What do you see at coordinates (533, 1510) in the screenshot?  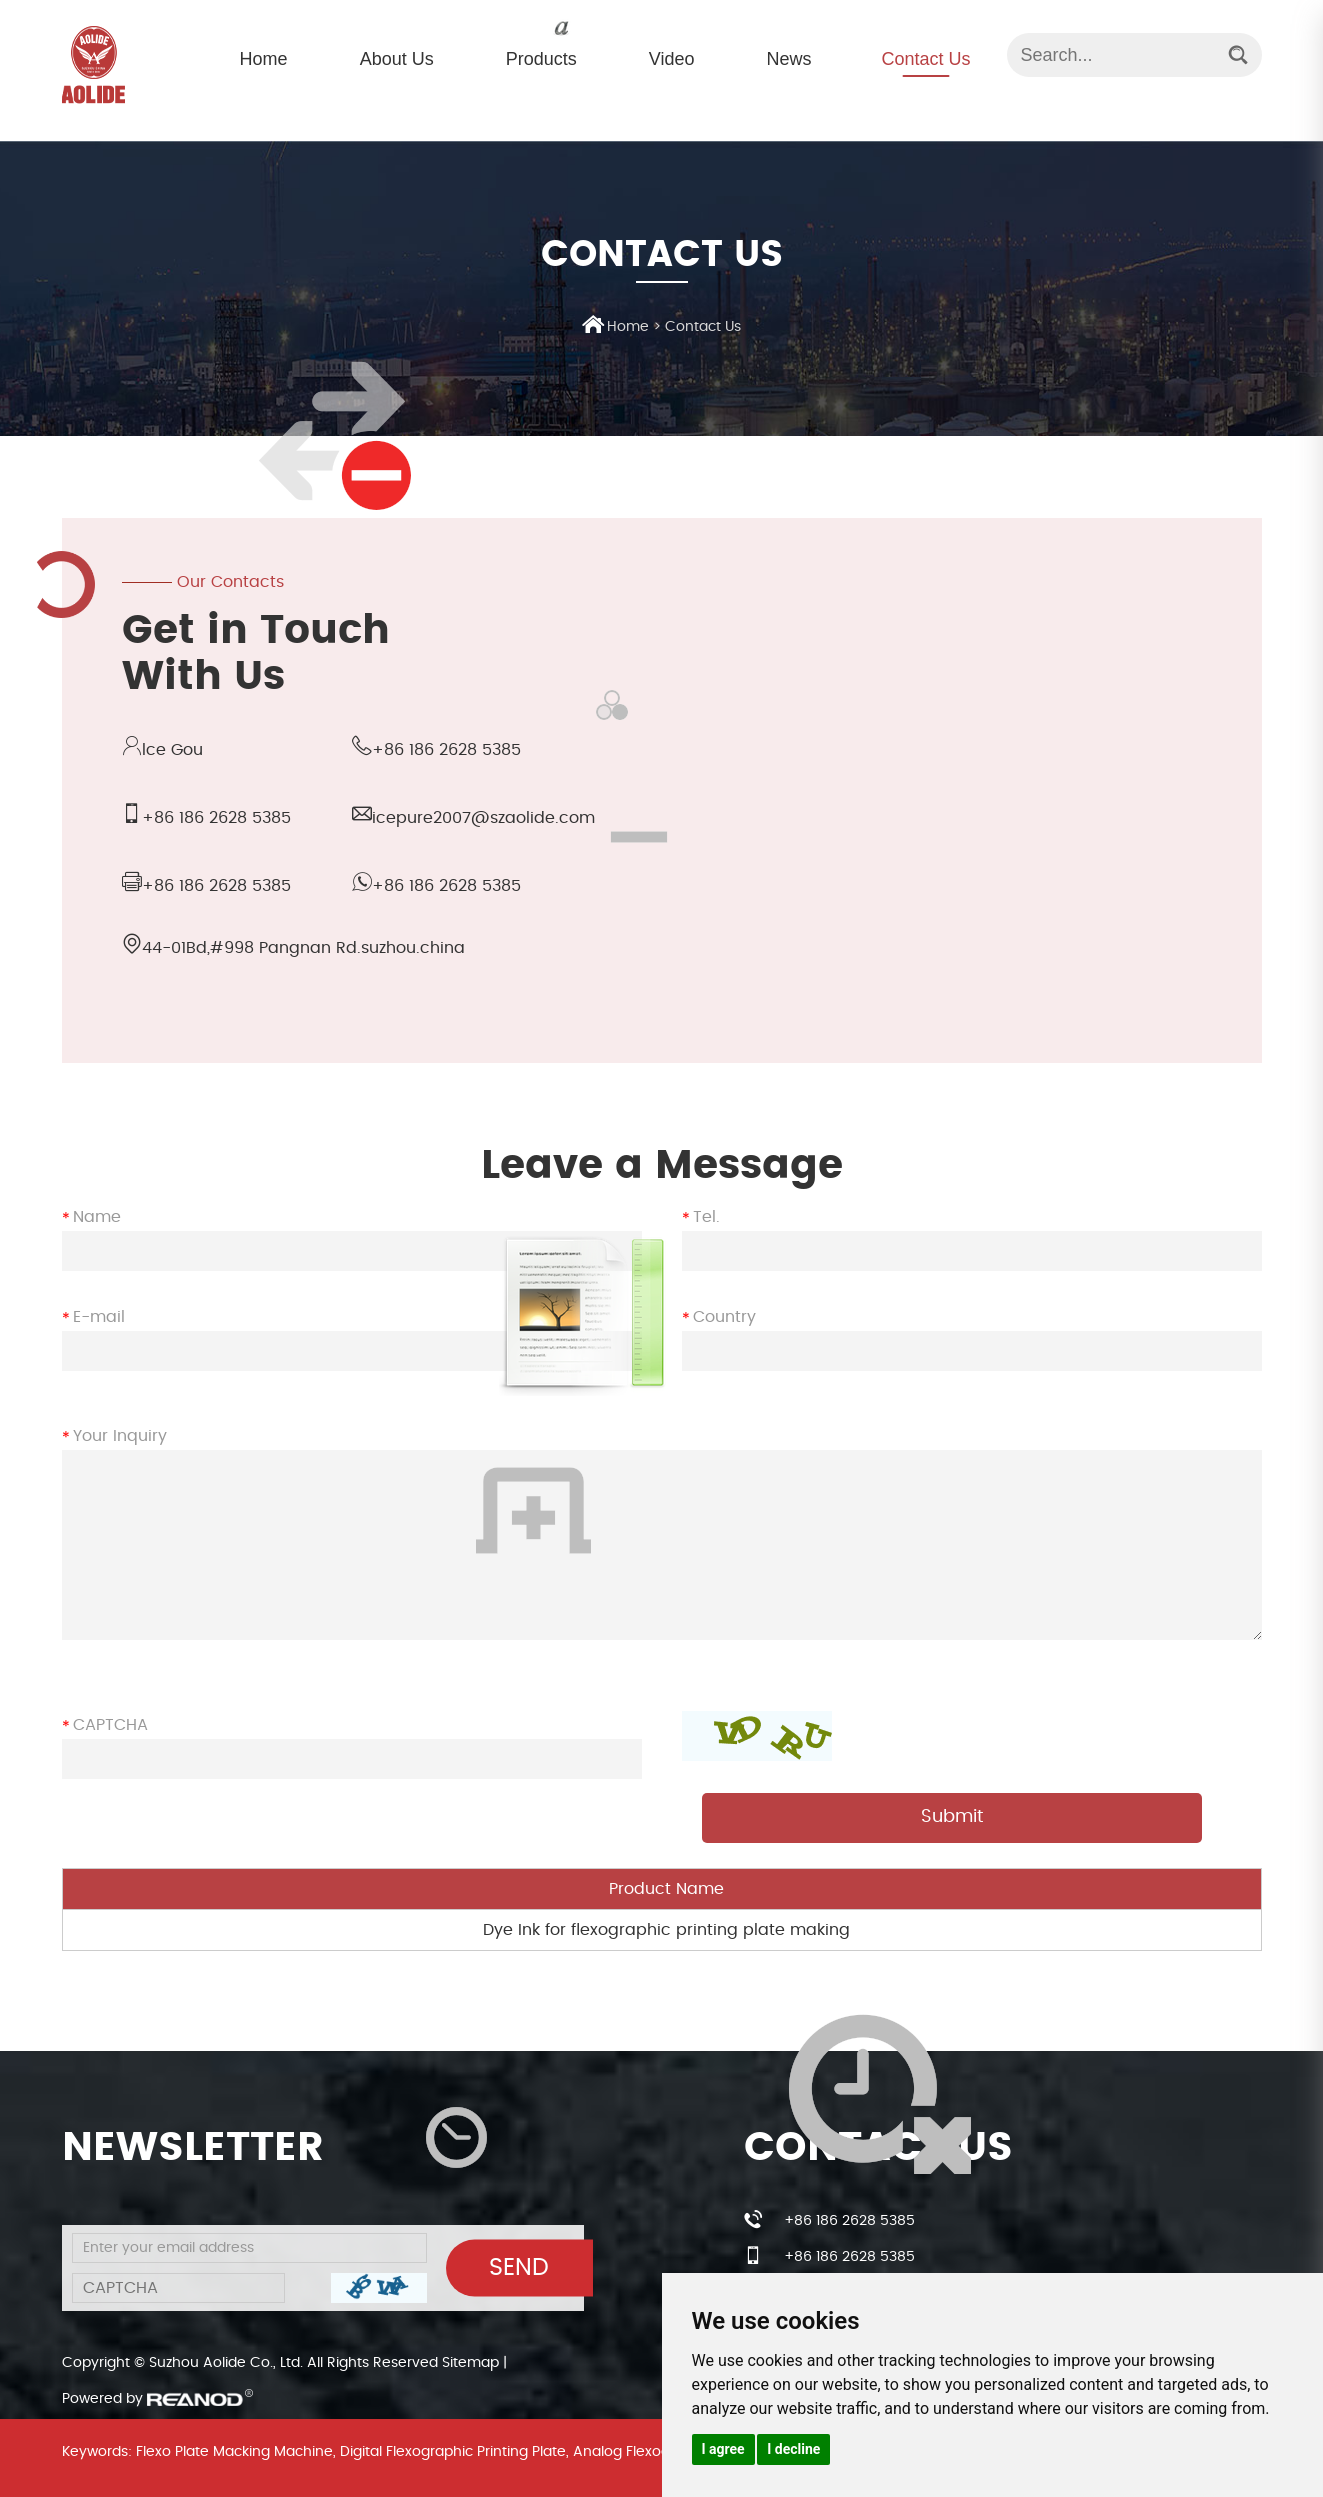 I see `open a new browser tab` at bounding box center [533, 1510].